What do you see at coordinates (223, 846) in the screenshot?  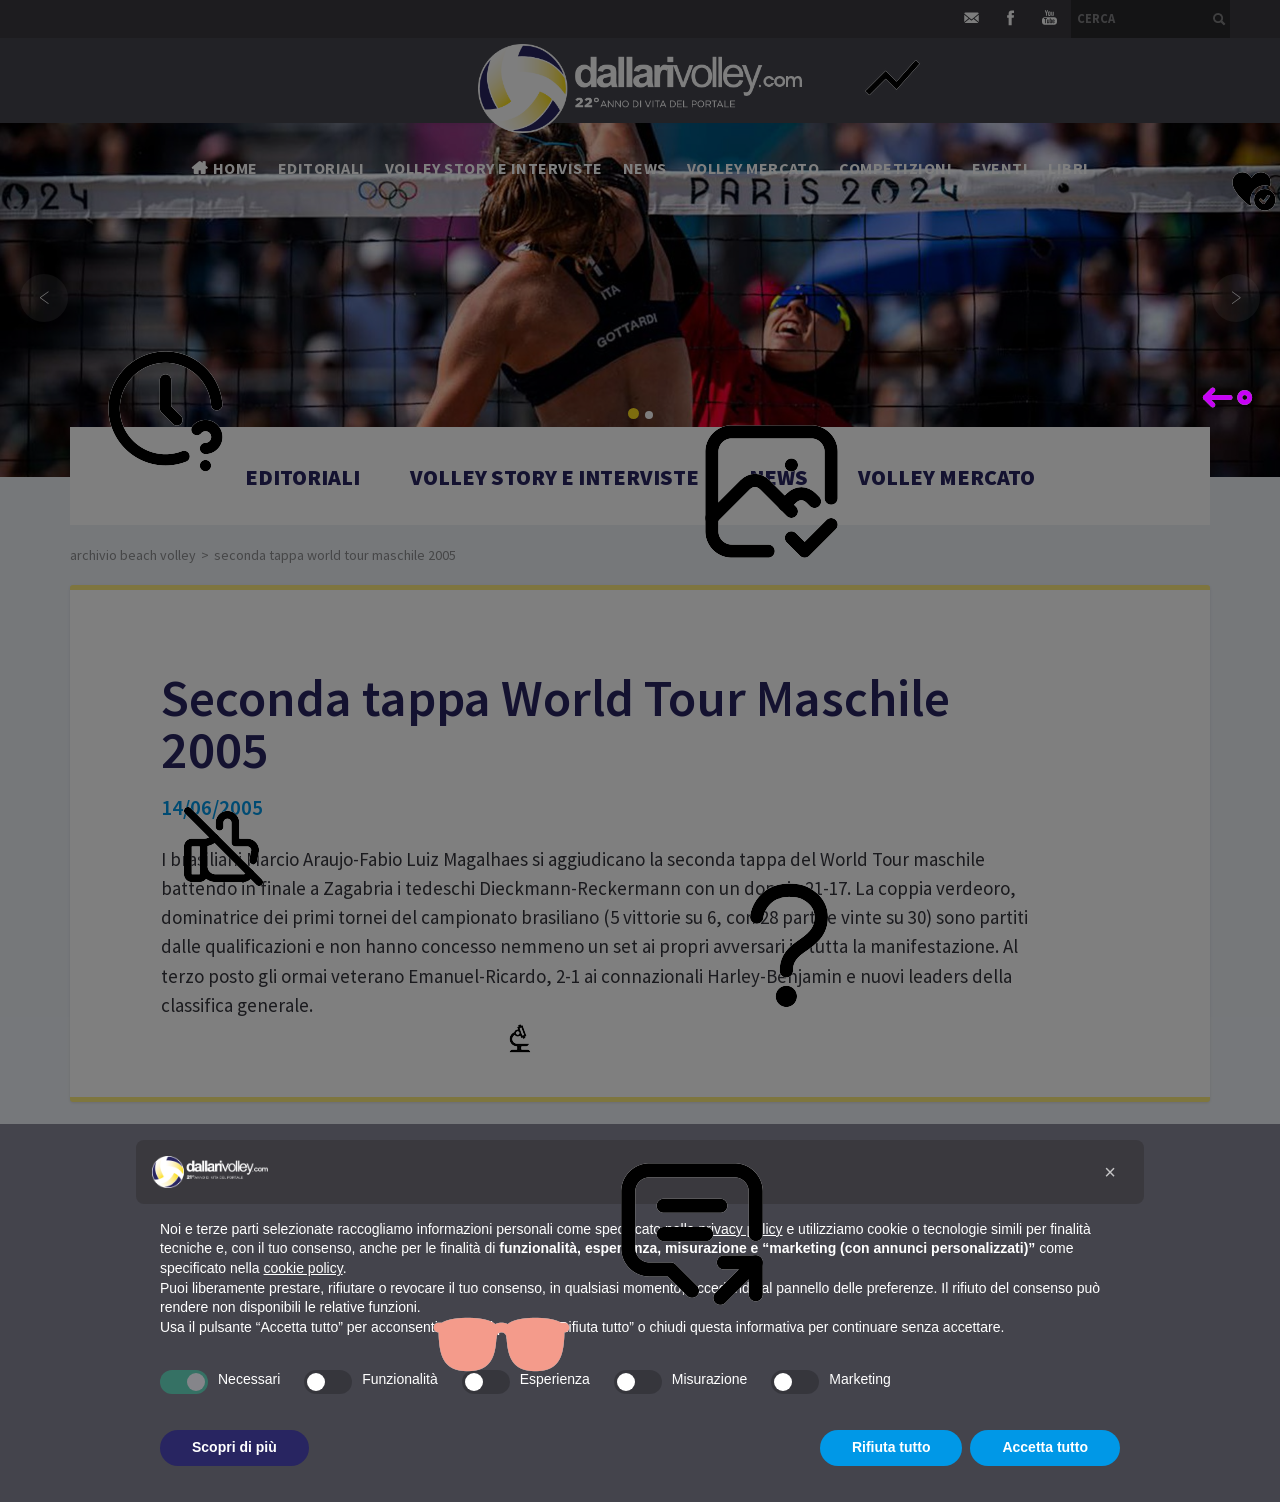 I see `like feature is disabled` at bounding box center [223, 846].